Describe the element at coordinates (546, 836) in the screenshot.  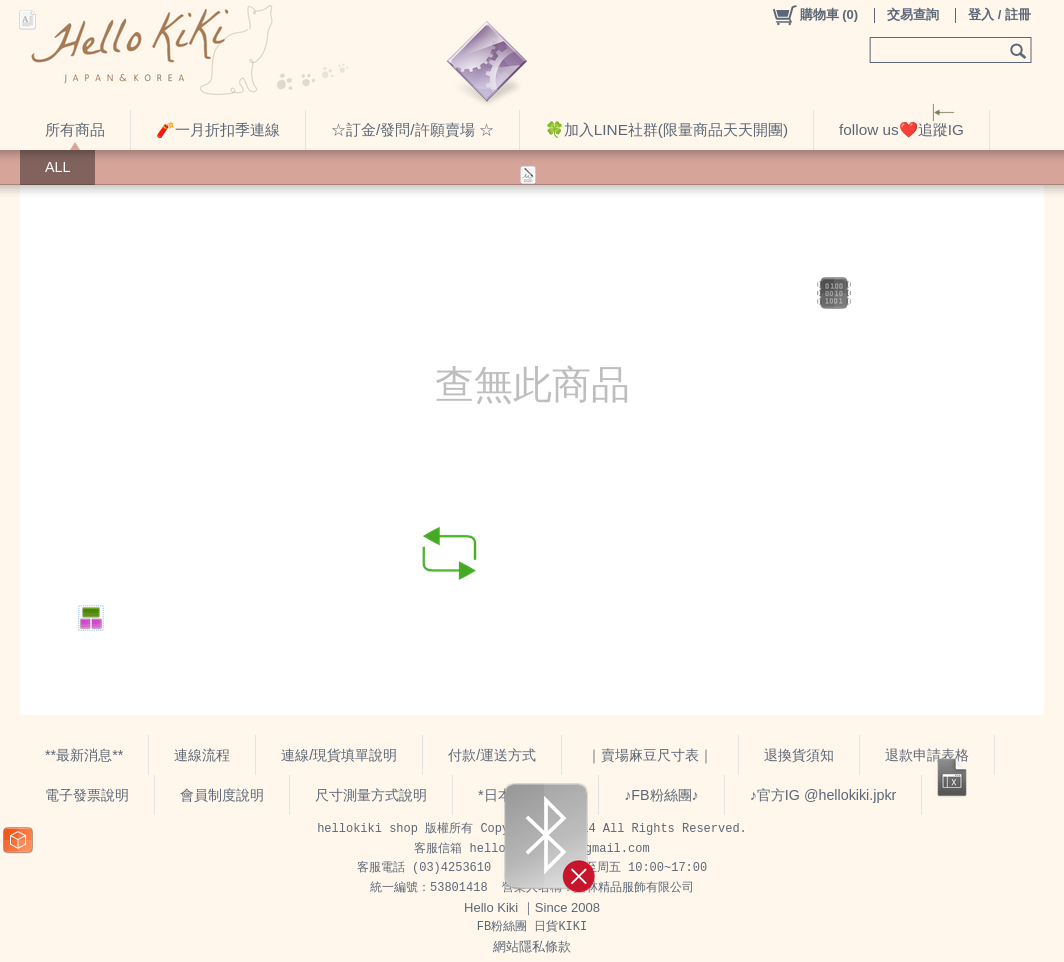
I see `bluetooth is currently disabled` at that location.